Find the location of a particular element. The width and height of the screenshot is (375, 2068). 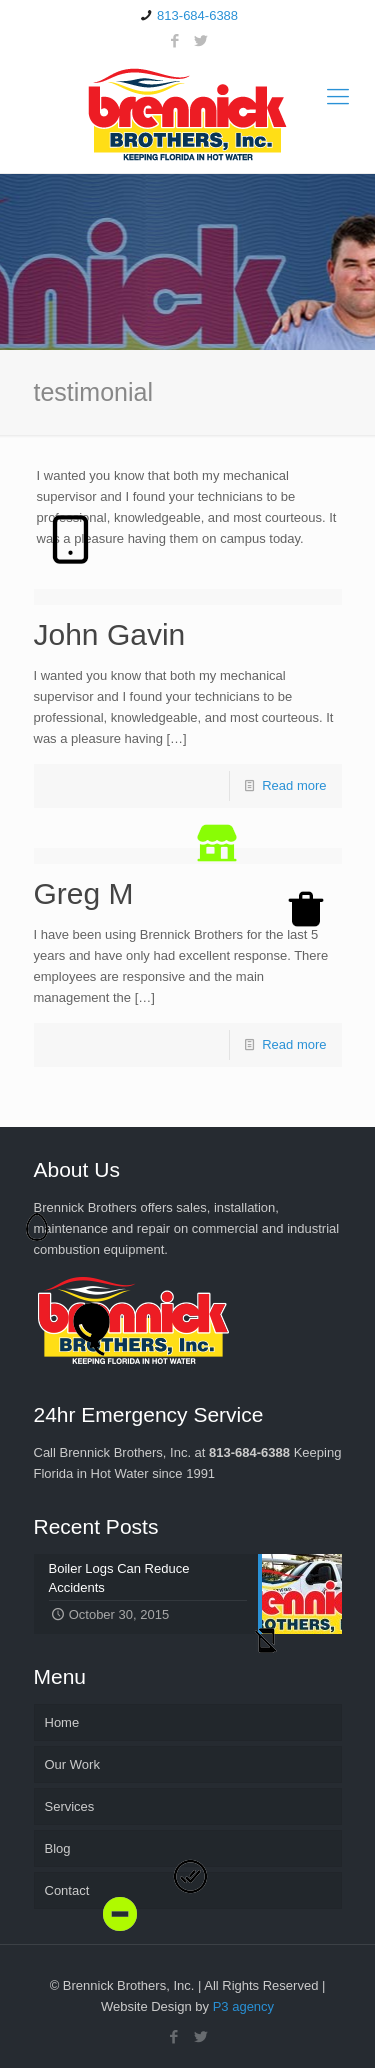

access mobile device settings is located at coordinates (70, 539).